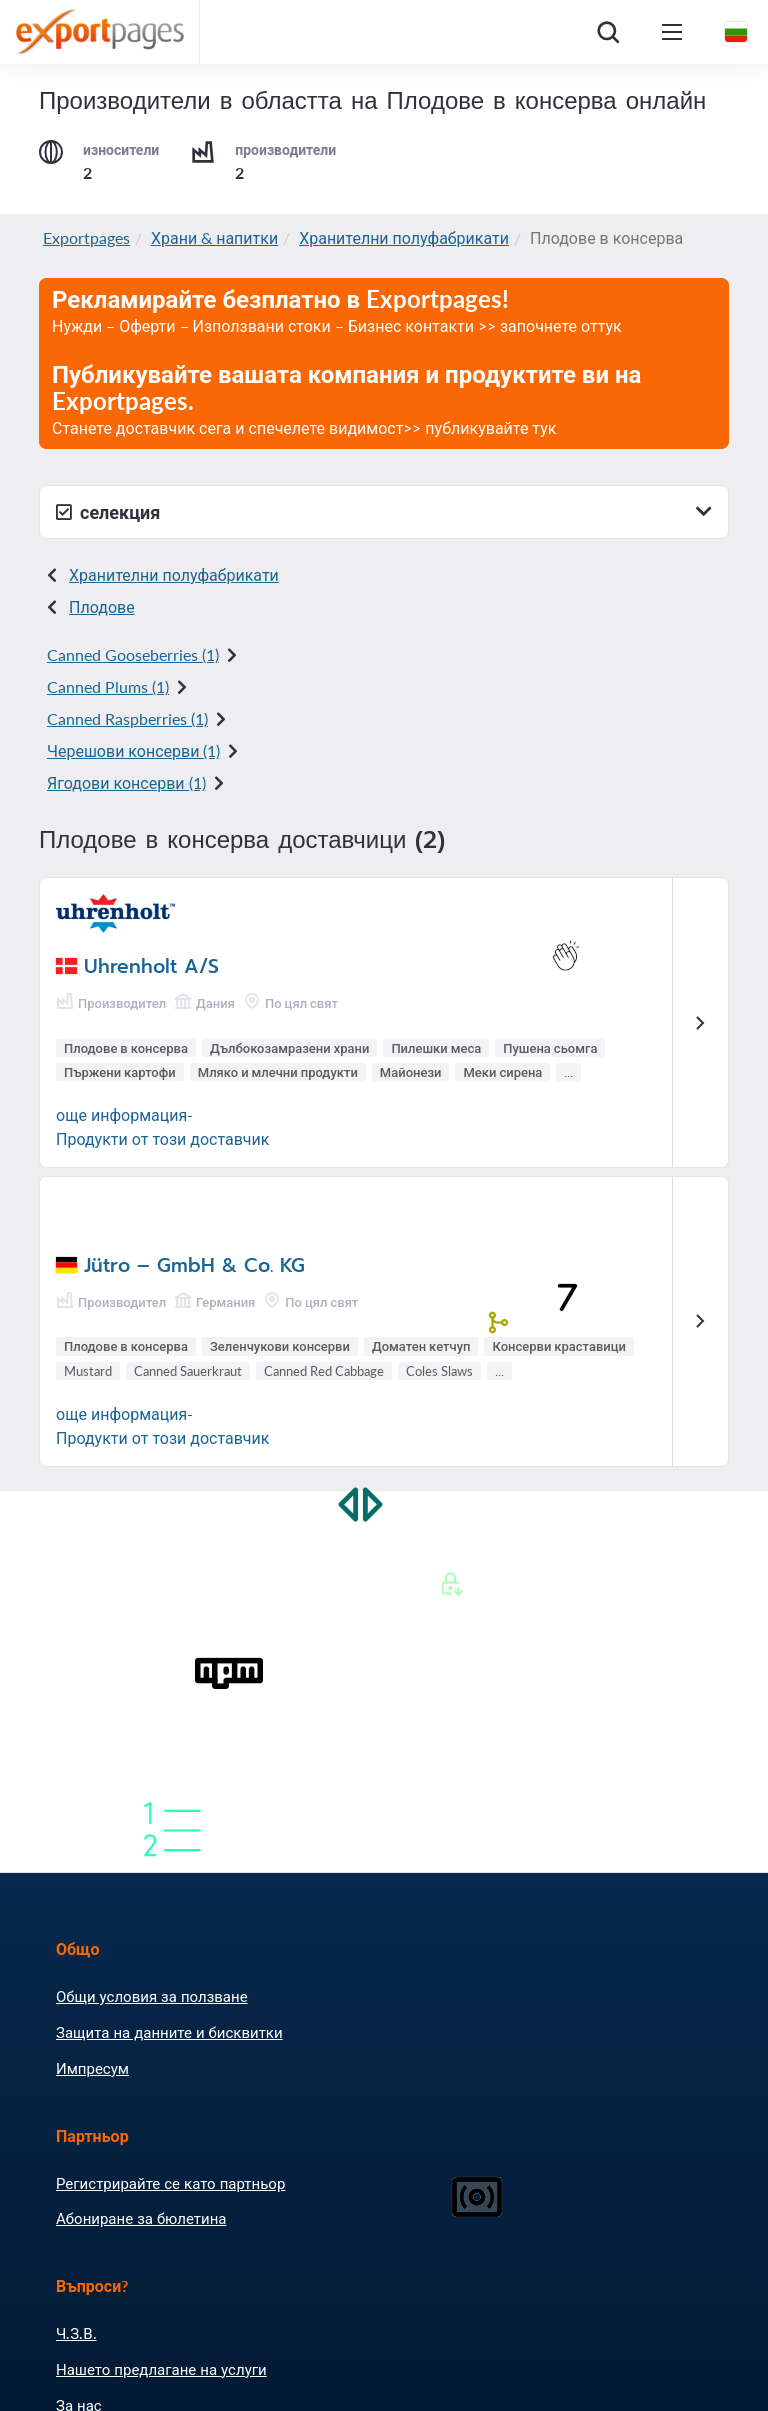 This screenshot has width=768, height=2411. I want to click on applaud or show appreciation for content, so click(565, 955).